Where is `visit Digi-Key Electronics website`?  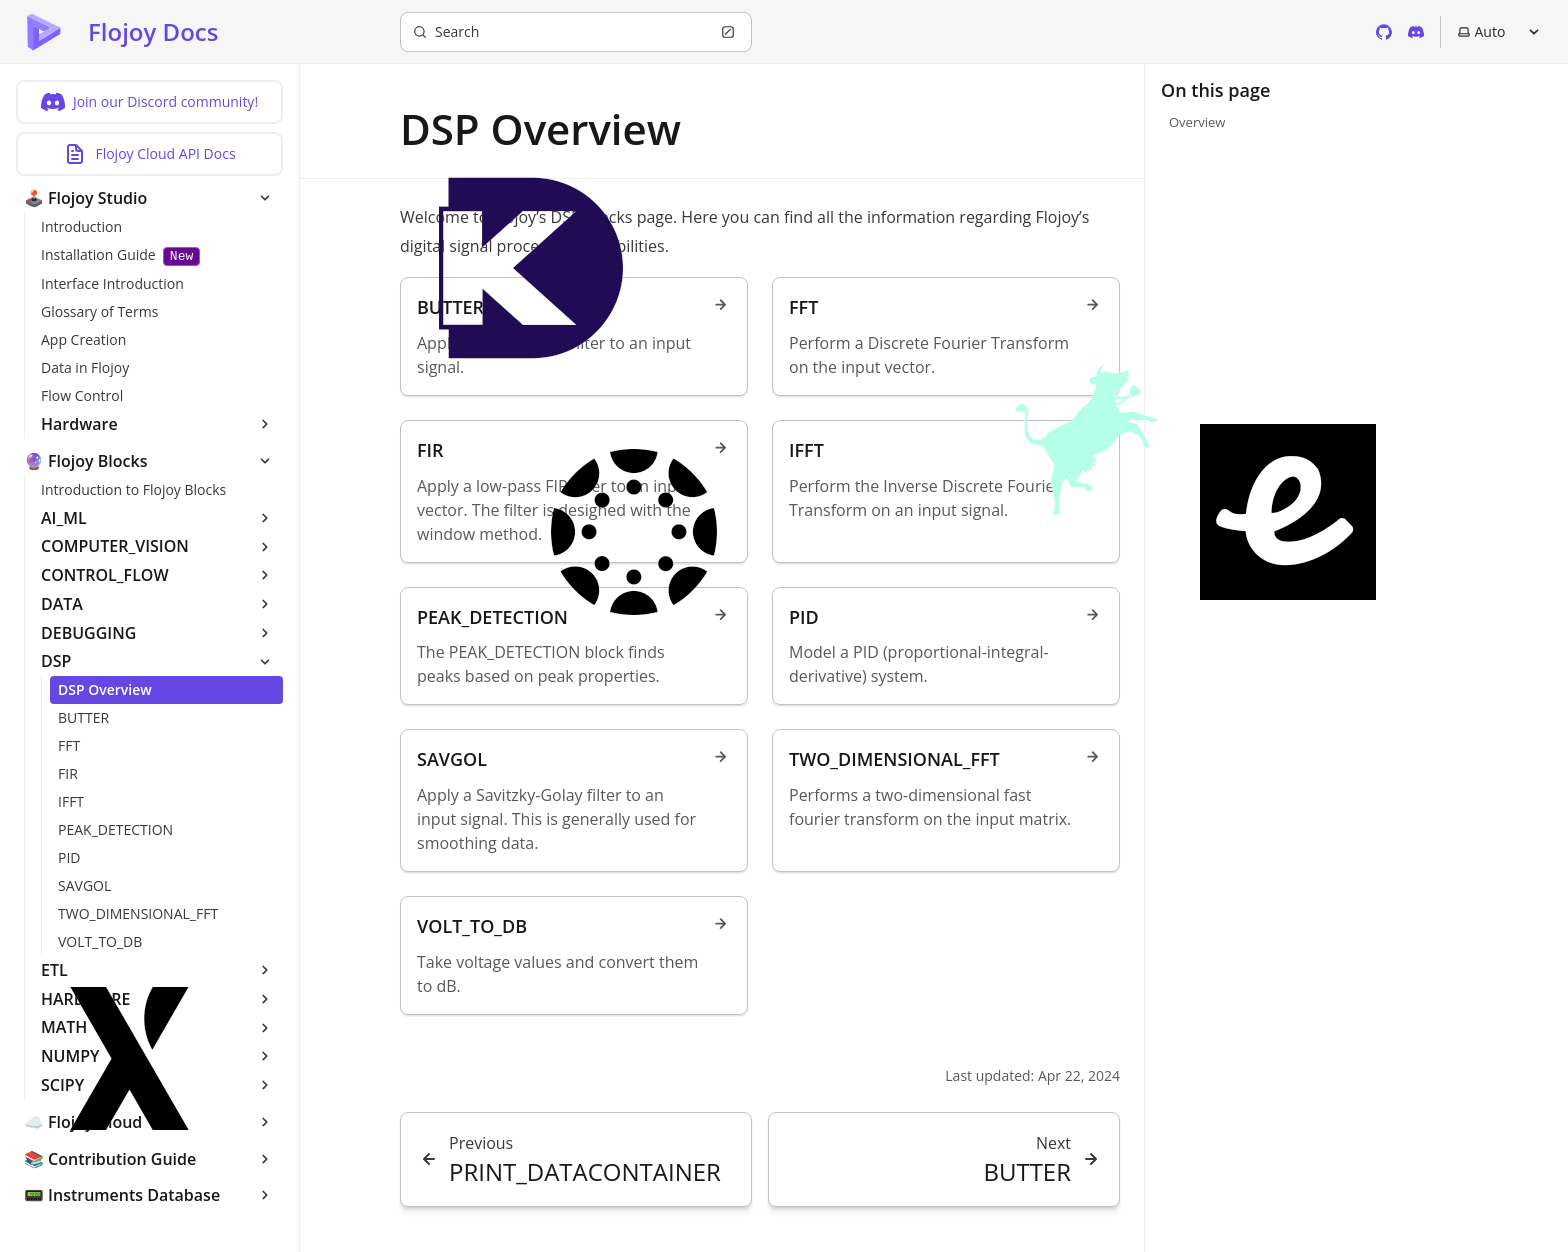 visit Digi-Key Electronics website is located at coordinates (531, 268).